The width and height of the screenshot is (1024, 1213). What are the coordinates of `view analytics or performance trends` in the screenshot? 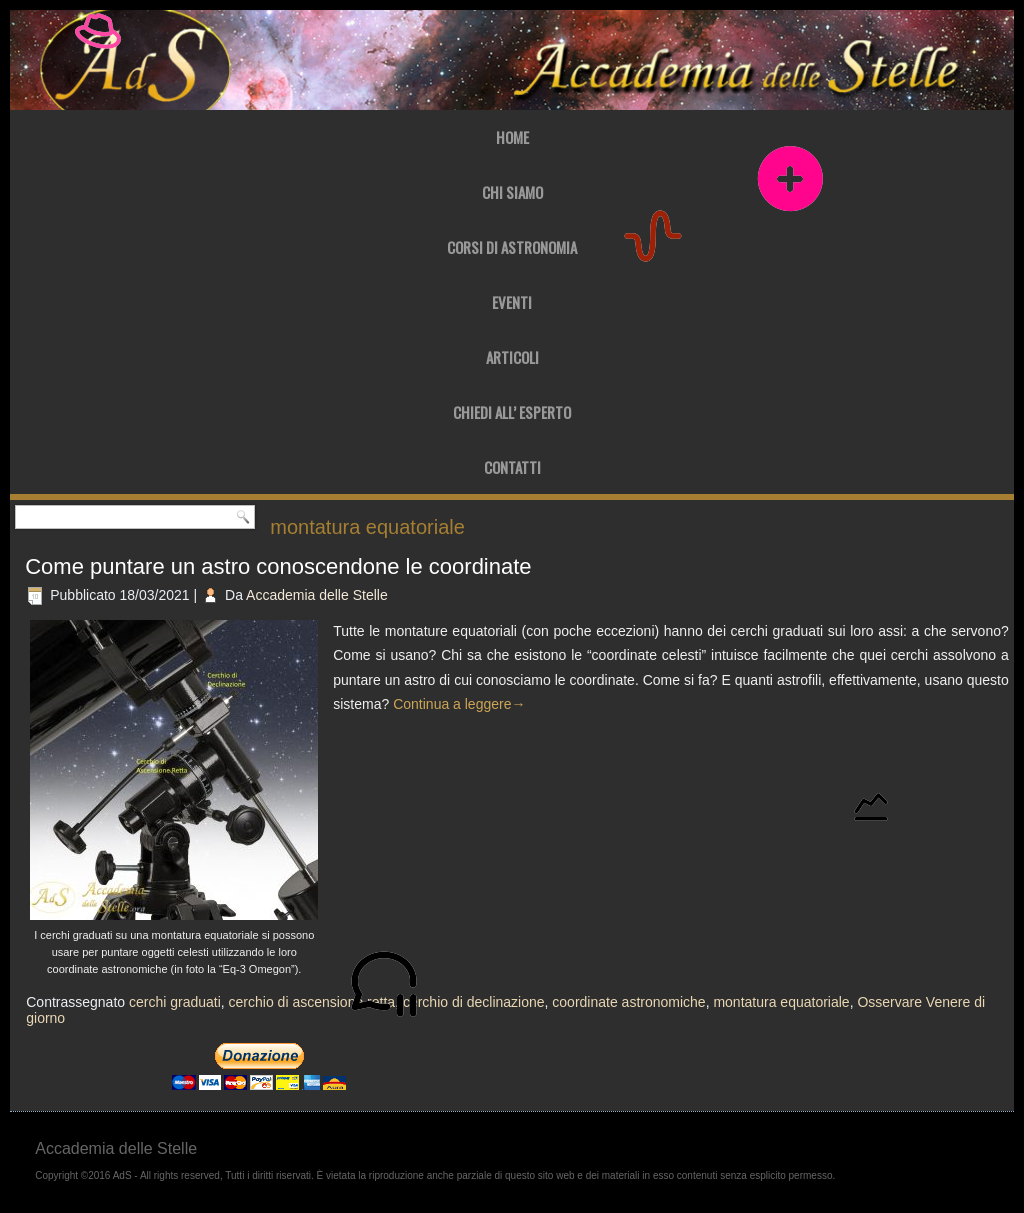 It's located at (871, 806).